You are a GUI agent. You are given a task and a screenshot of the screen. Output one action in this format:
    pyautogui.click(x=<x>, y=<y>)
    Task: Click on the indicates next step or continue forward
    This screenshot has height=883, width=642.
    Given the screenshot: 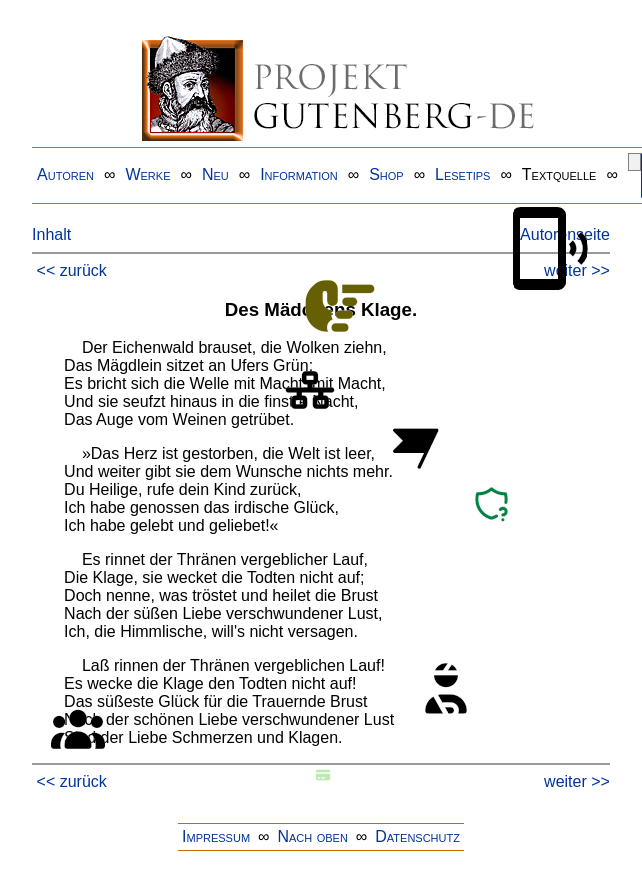 What is the action you would take?
    pyautogui.click(x=340, y=306)
    